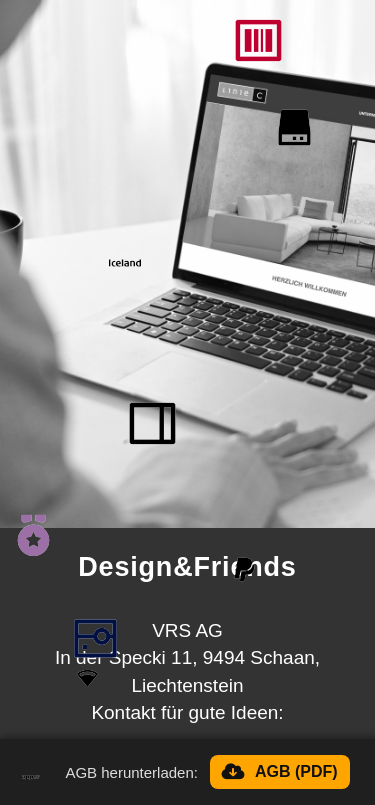  I want to click on apper brand logo, so click(31, 777).